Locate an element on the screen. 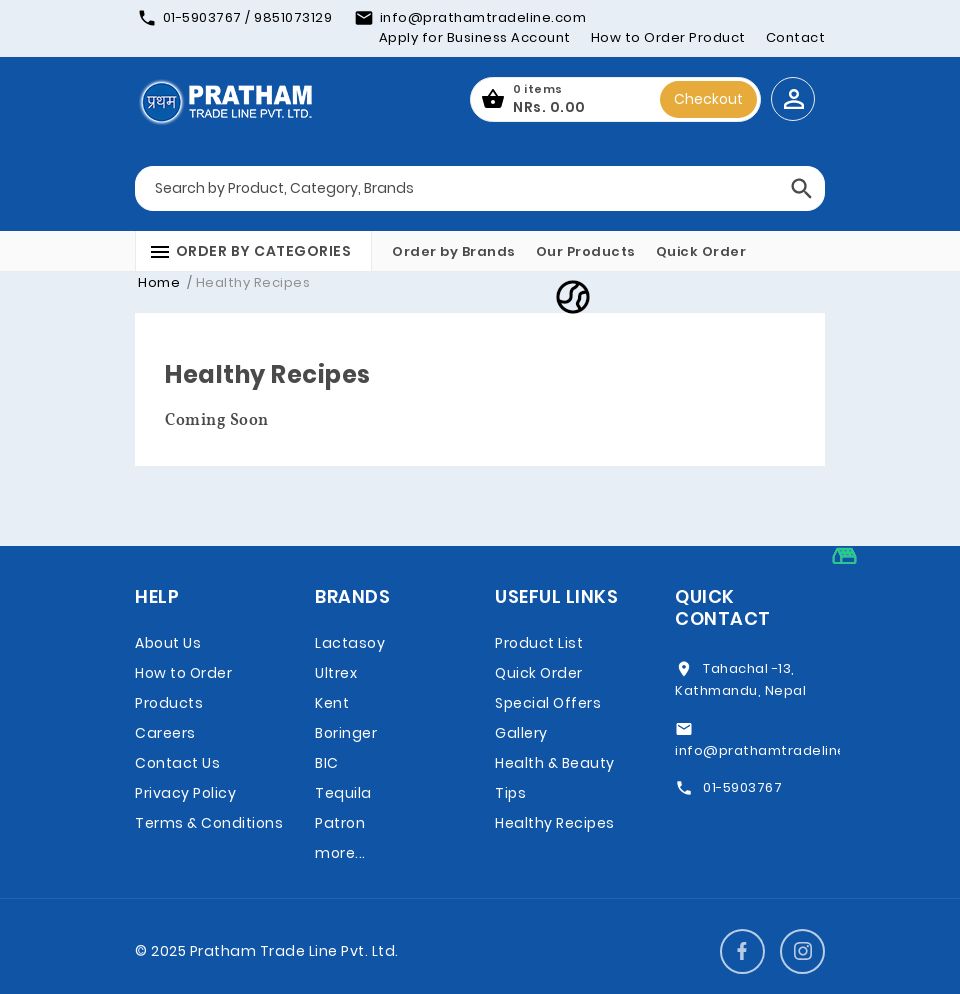 This screenshot has height=994, width=960. view solar panel system status is located at coordinates (844, 556).